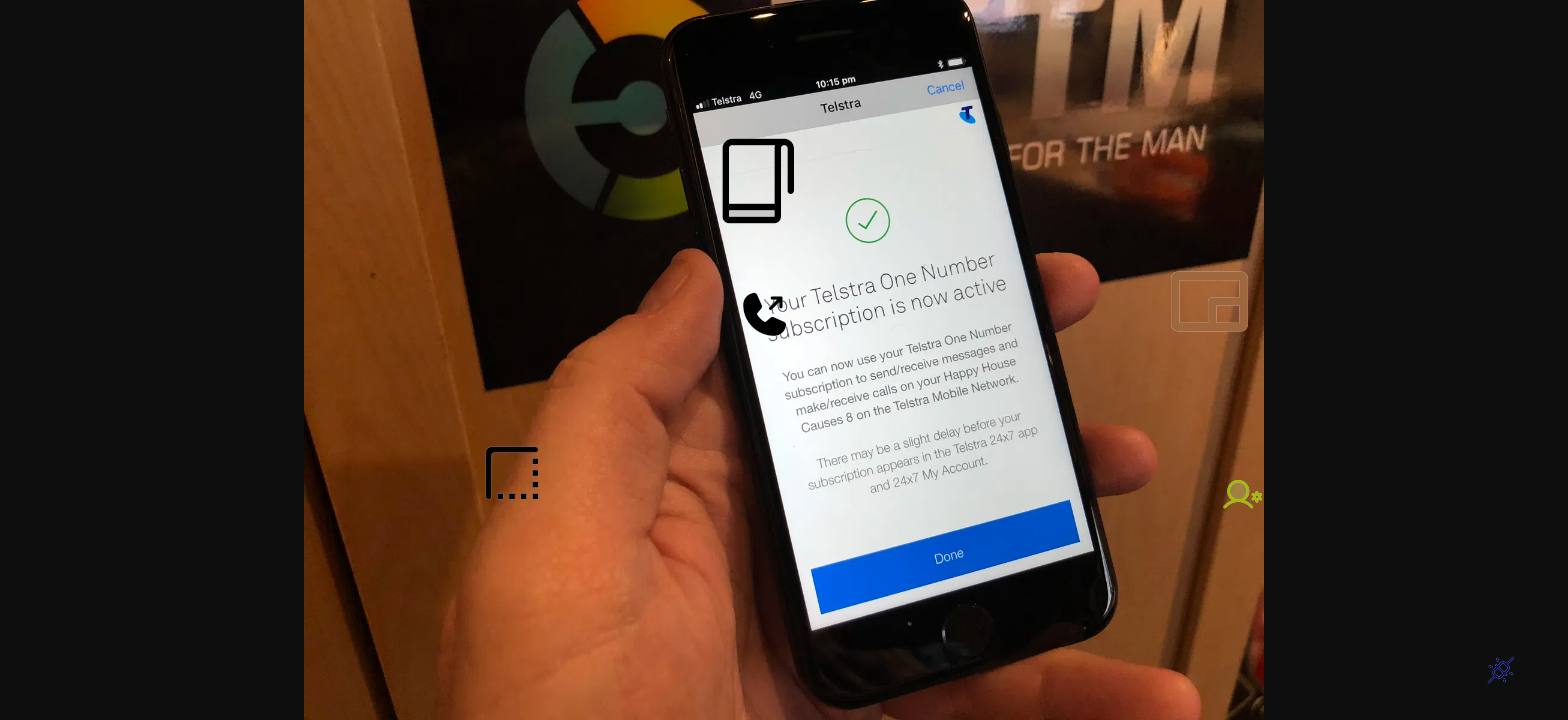 The image size is (1568, 720). I want to click on access user settings or preferences, so click(1241, 495).